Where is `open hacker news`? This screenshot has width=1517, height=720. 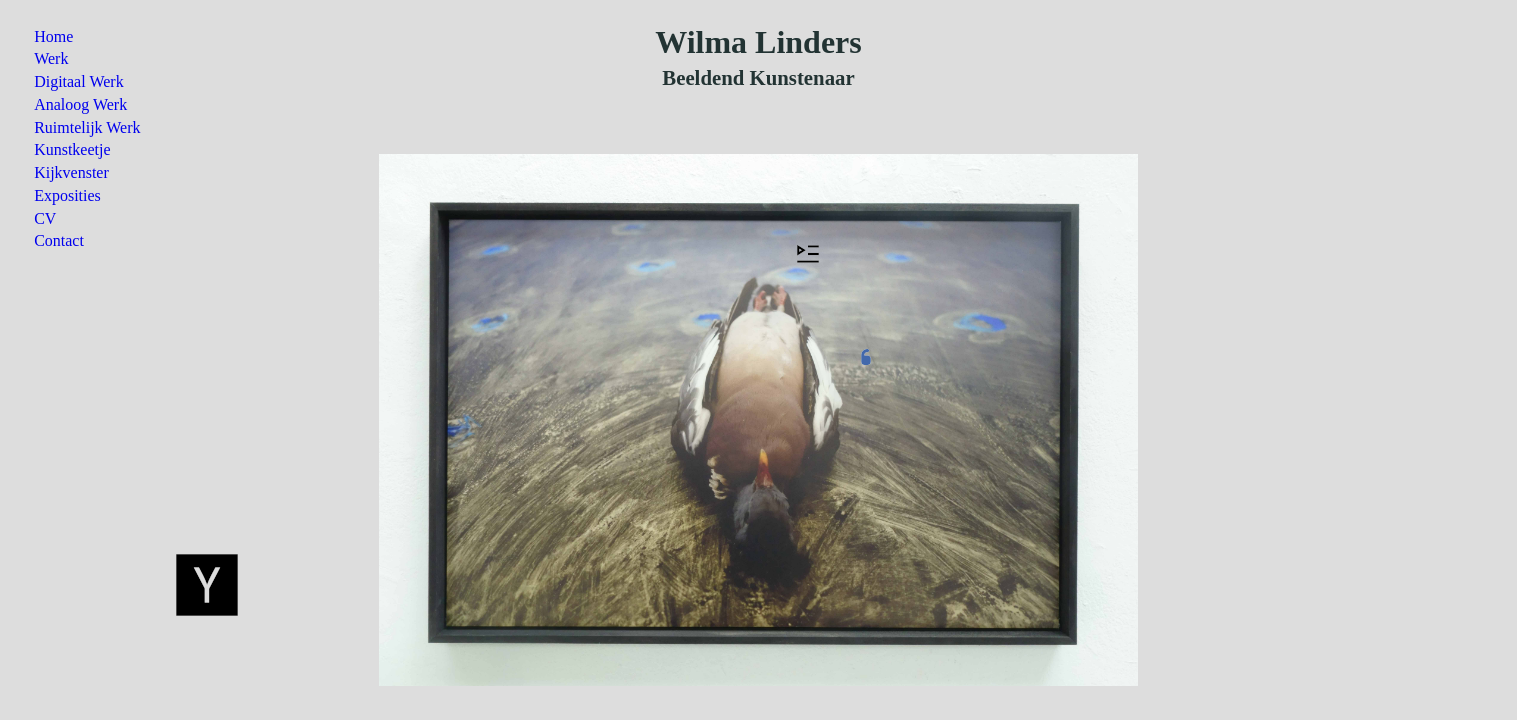 open hacker news is located at coordinates (207, 585).